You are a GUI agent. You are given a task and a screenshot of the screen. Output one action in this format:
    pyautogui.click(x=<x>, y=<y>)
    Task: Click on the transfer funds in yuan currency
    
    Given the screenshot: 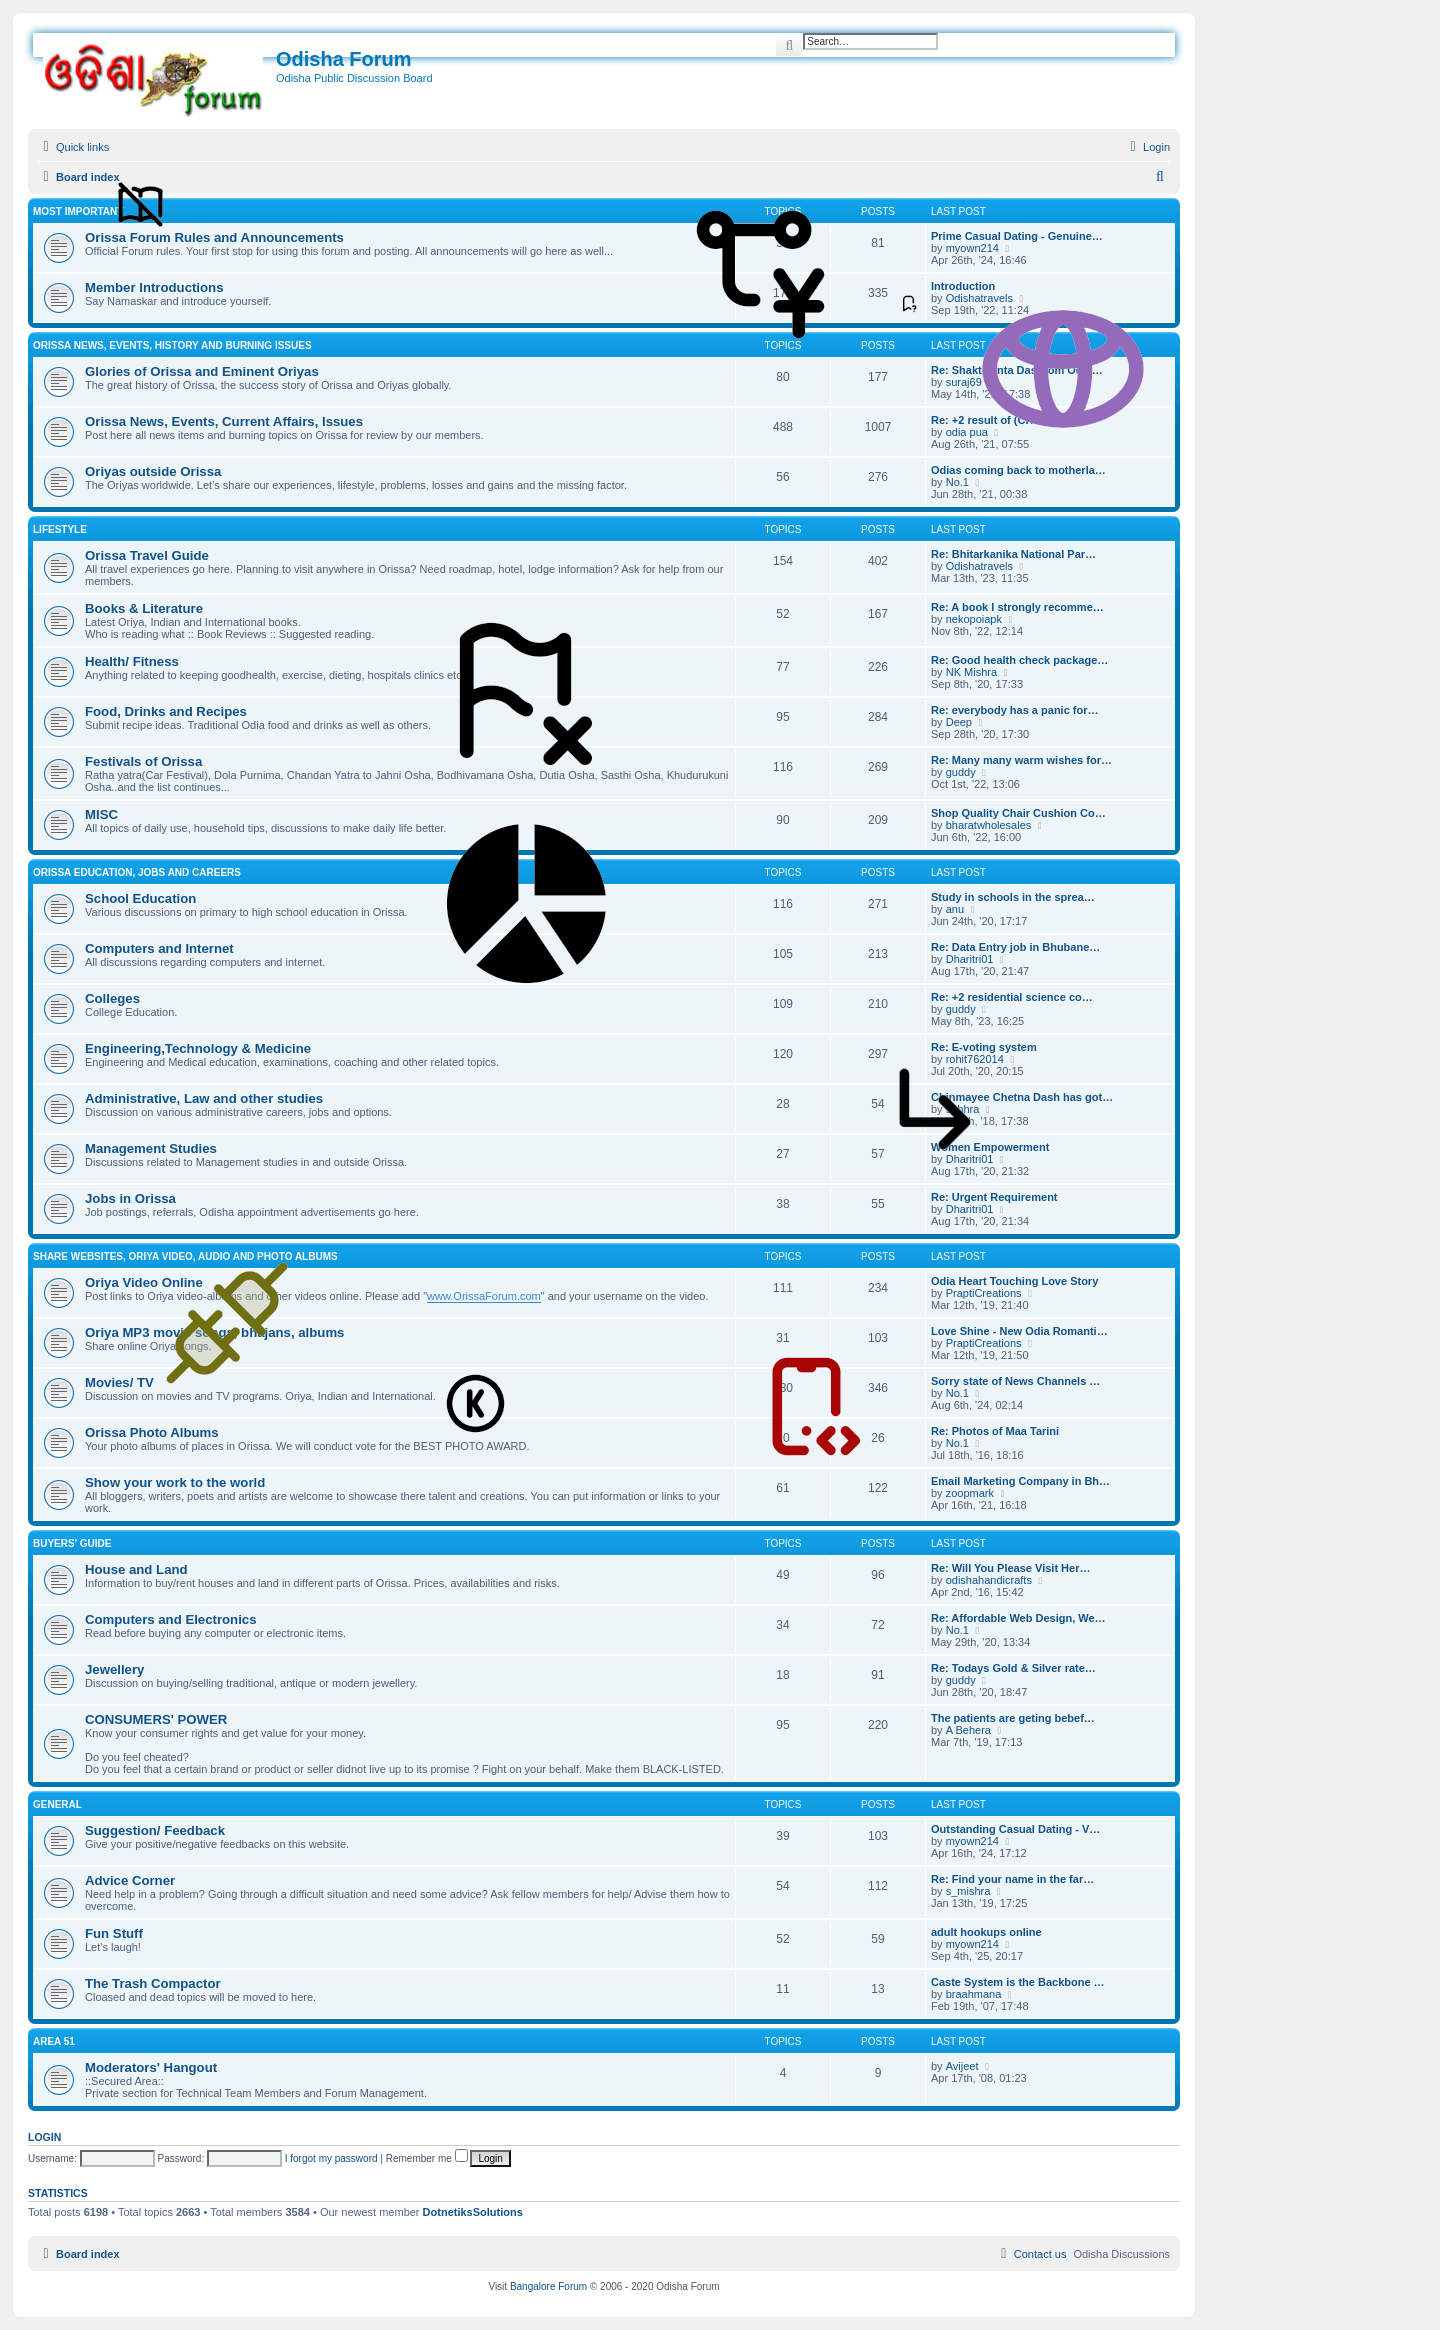 What is the action you would take?
    pyautogui.click(x=760, y=274)
    